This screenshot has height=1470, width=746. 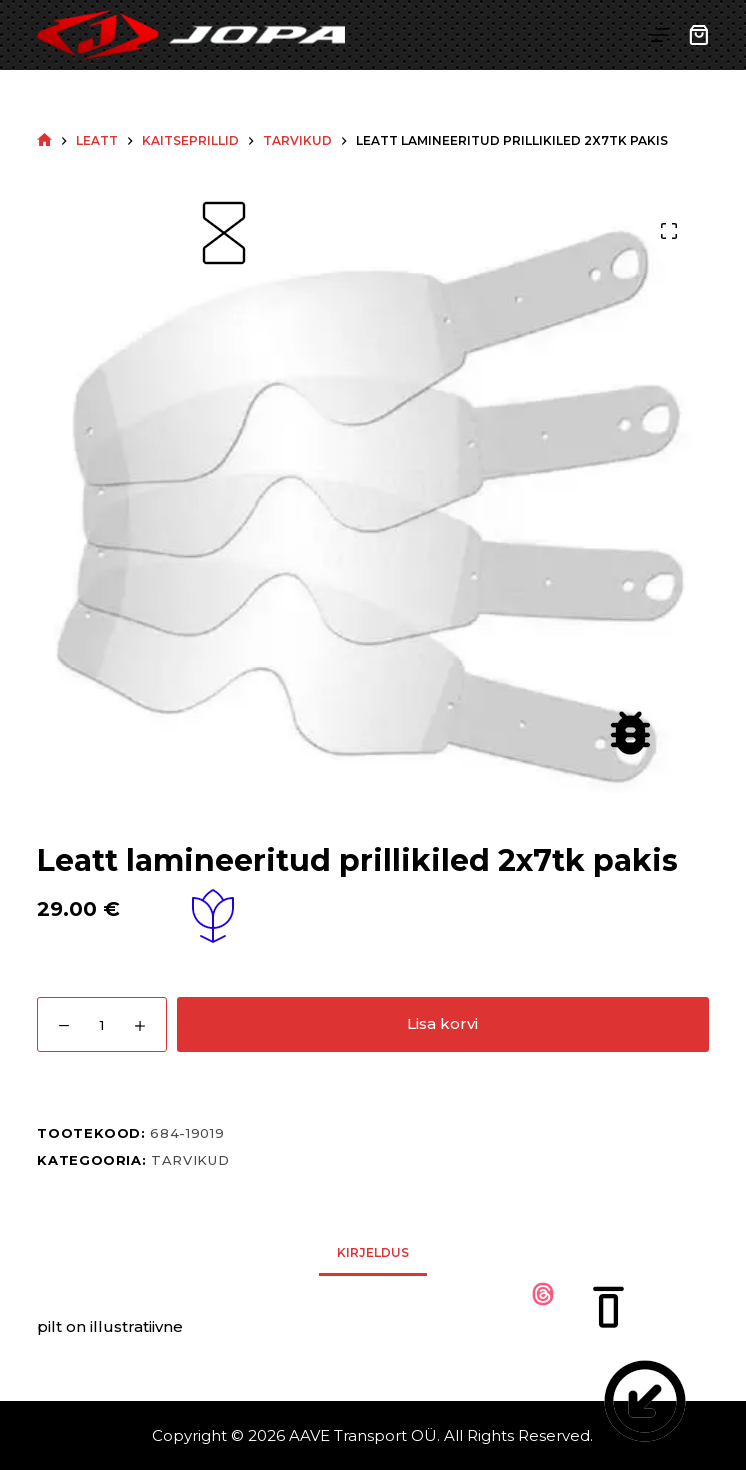 I want to click on view garden or plant-related content, so click(x=213, y=916).